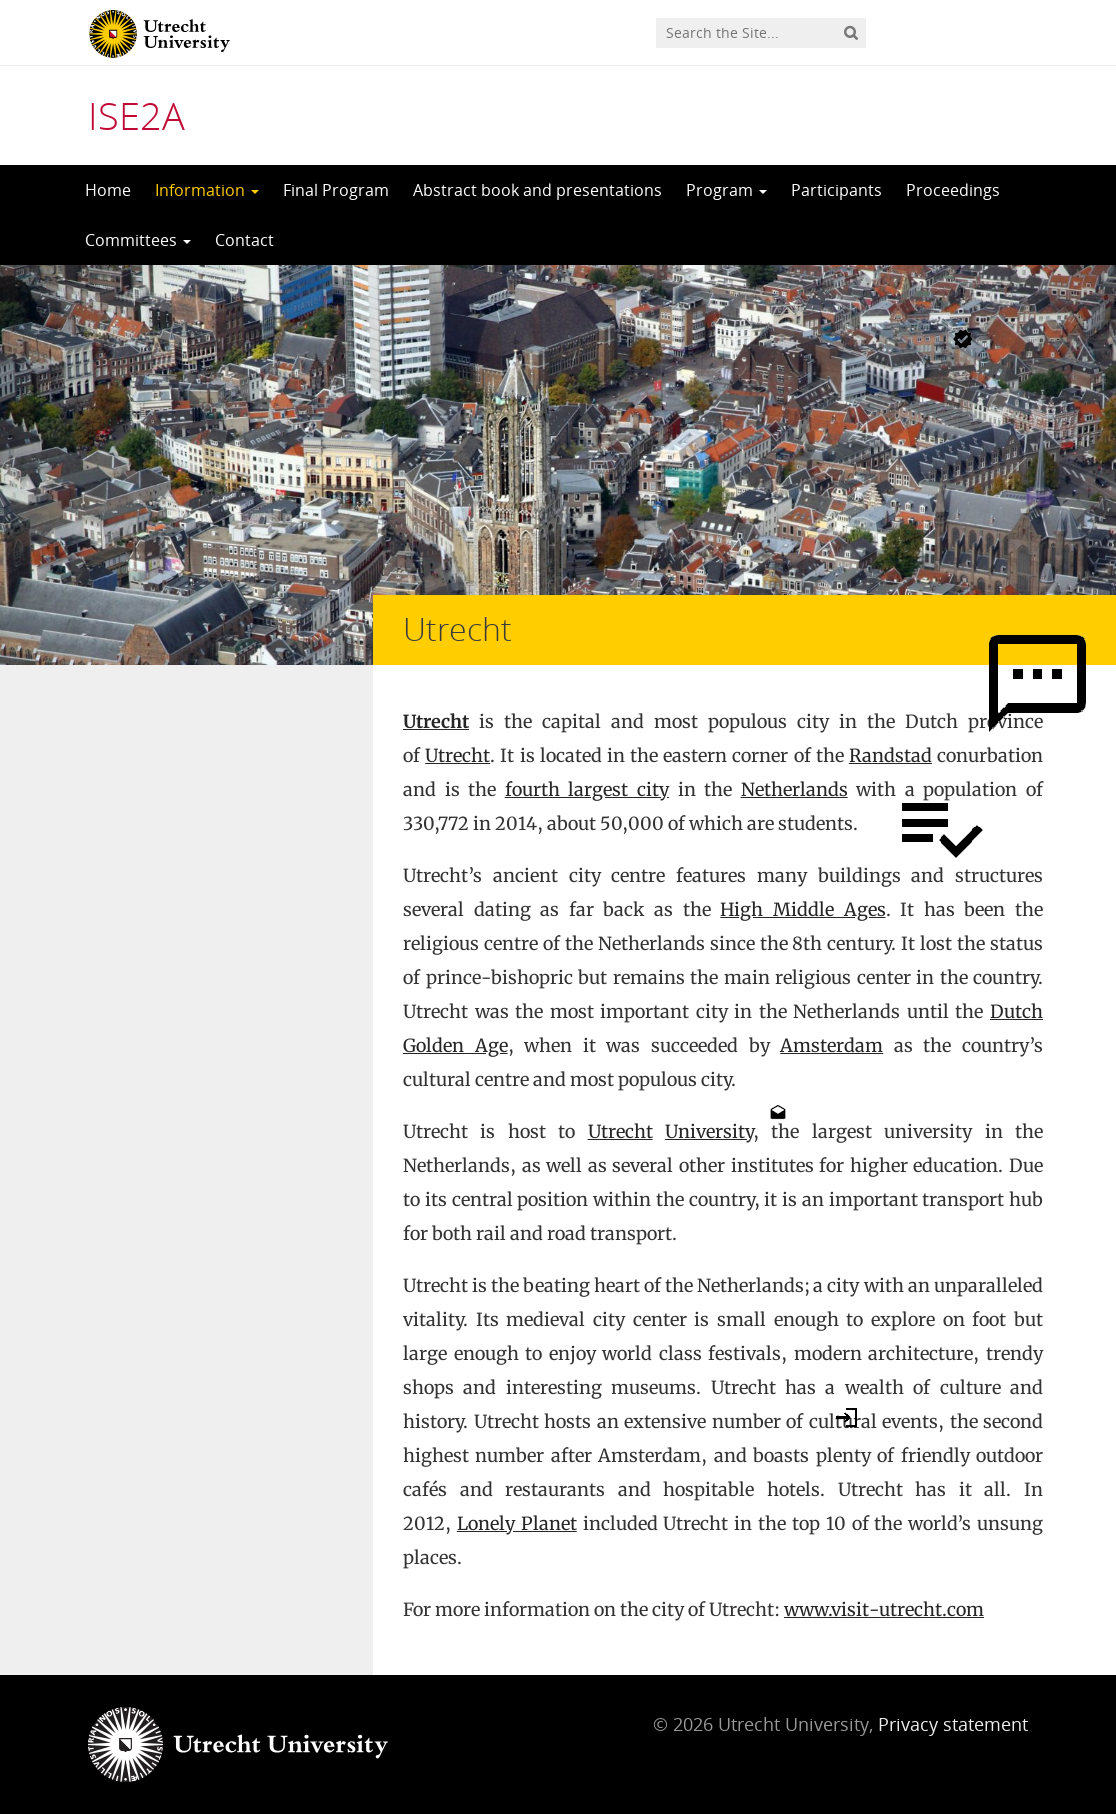 The height and width of the screenshot is (1814, 1116). I want to click on indicates a verified account or identity, so click(963, 339).